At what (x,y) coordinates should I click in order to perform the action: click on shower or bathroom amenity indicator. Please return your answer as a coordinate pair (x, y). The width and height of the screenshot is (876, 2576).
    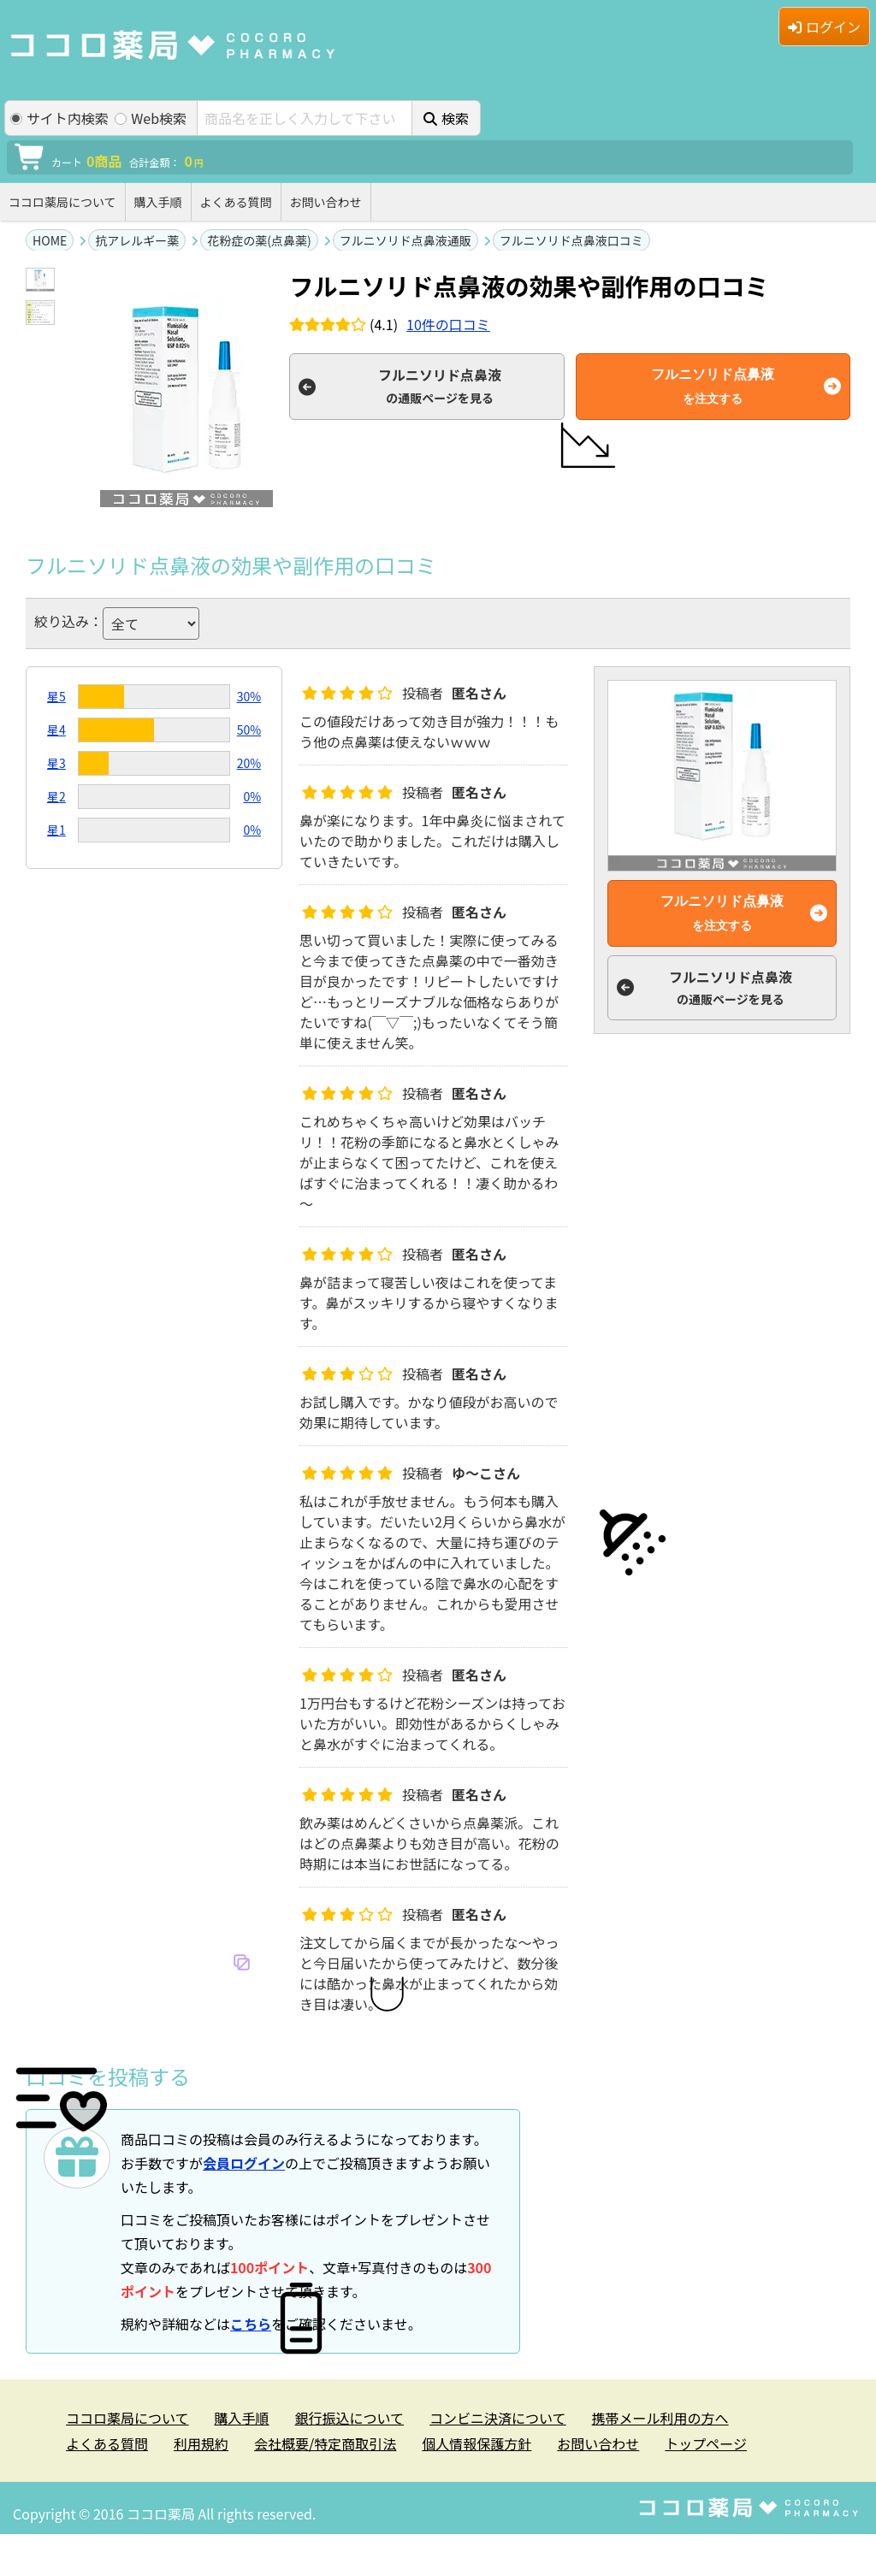
    Looking at the image, I should click on (632, 1542).